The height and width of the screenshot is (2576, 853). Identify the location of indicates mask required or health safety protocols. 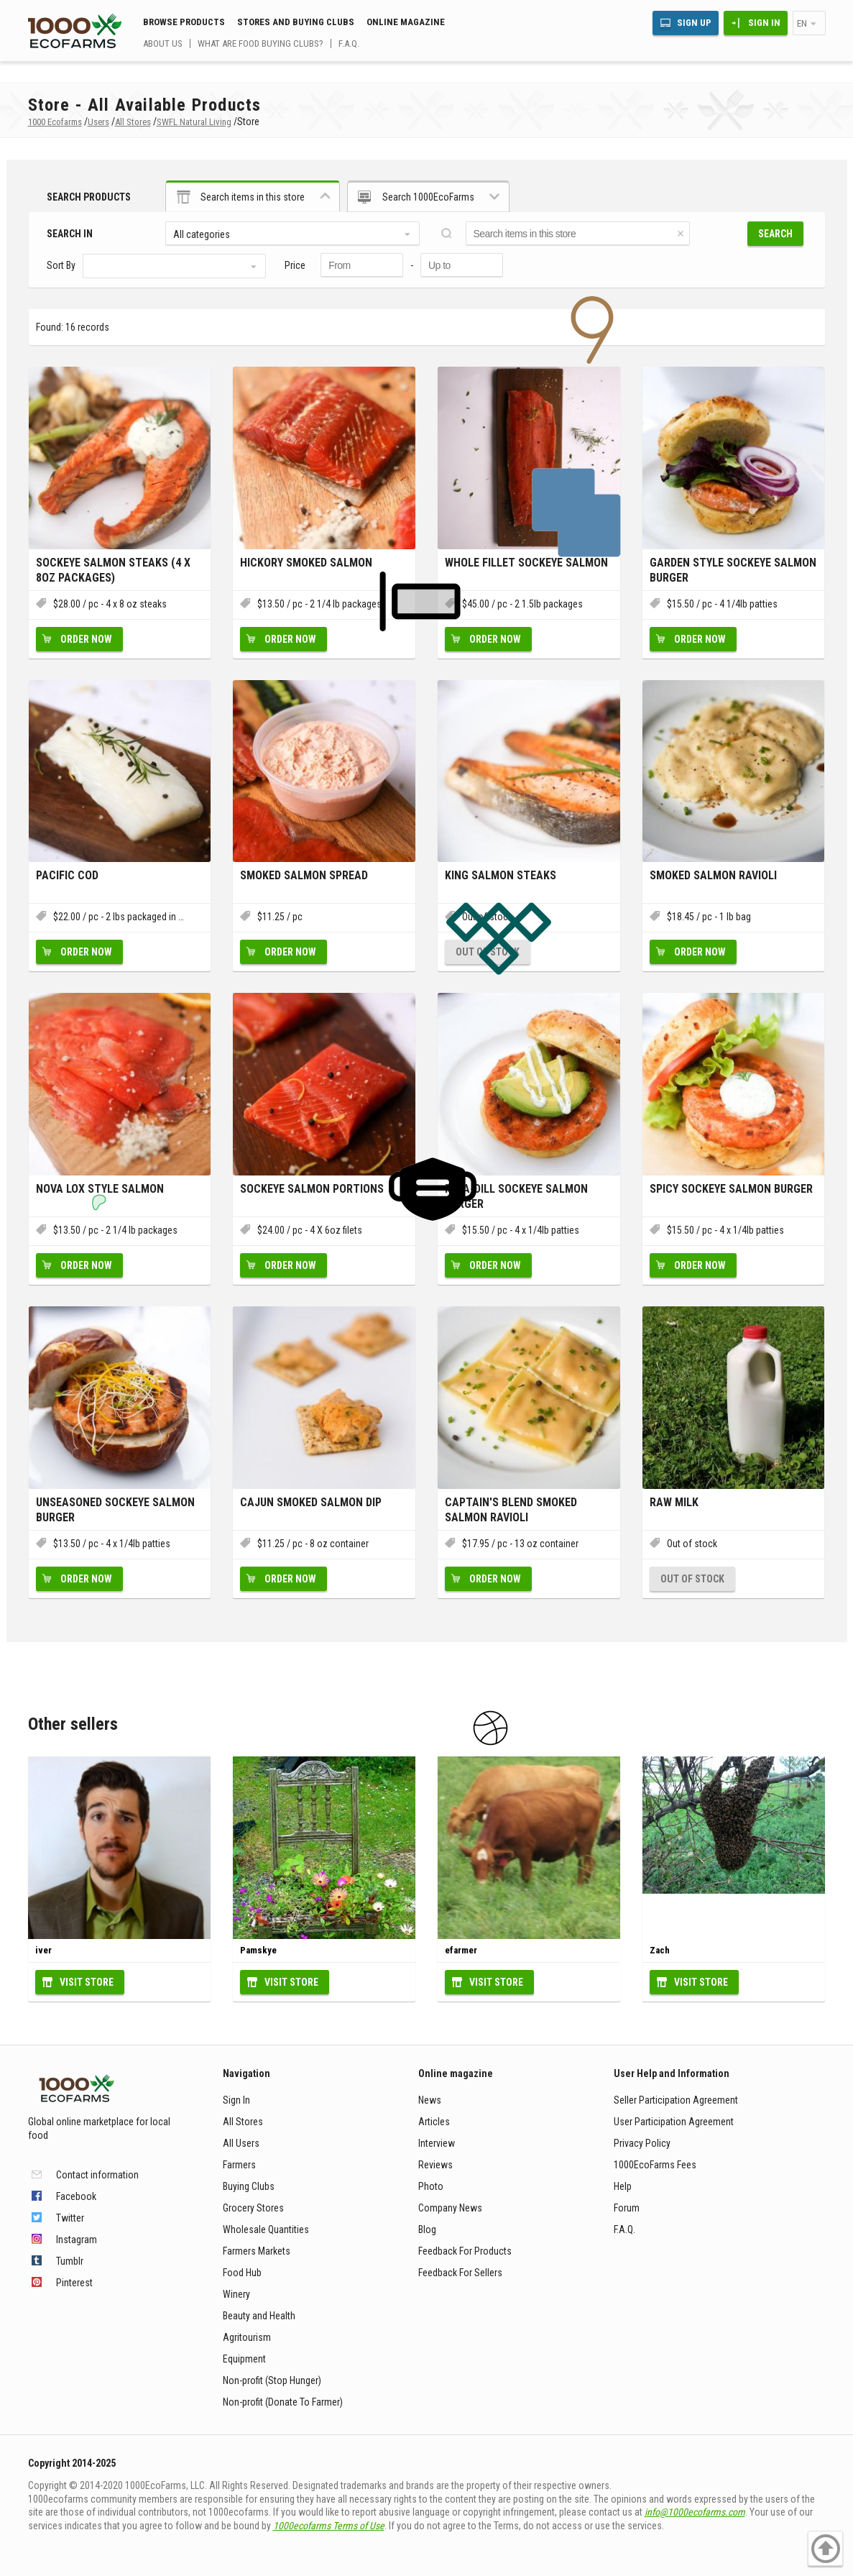
(433, 1191).